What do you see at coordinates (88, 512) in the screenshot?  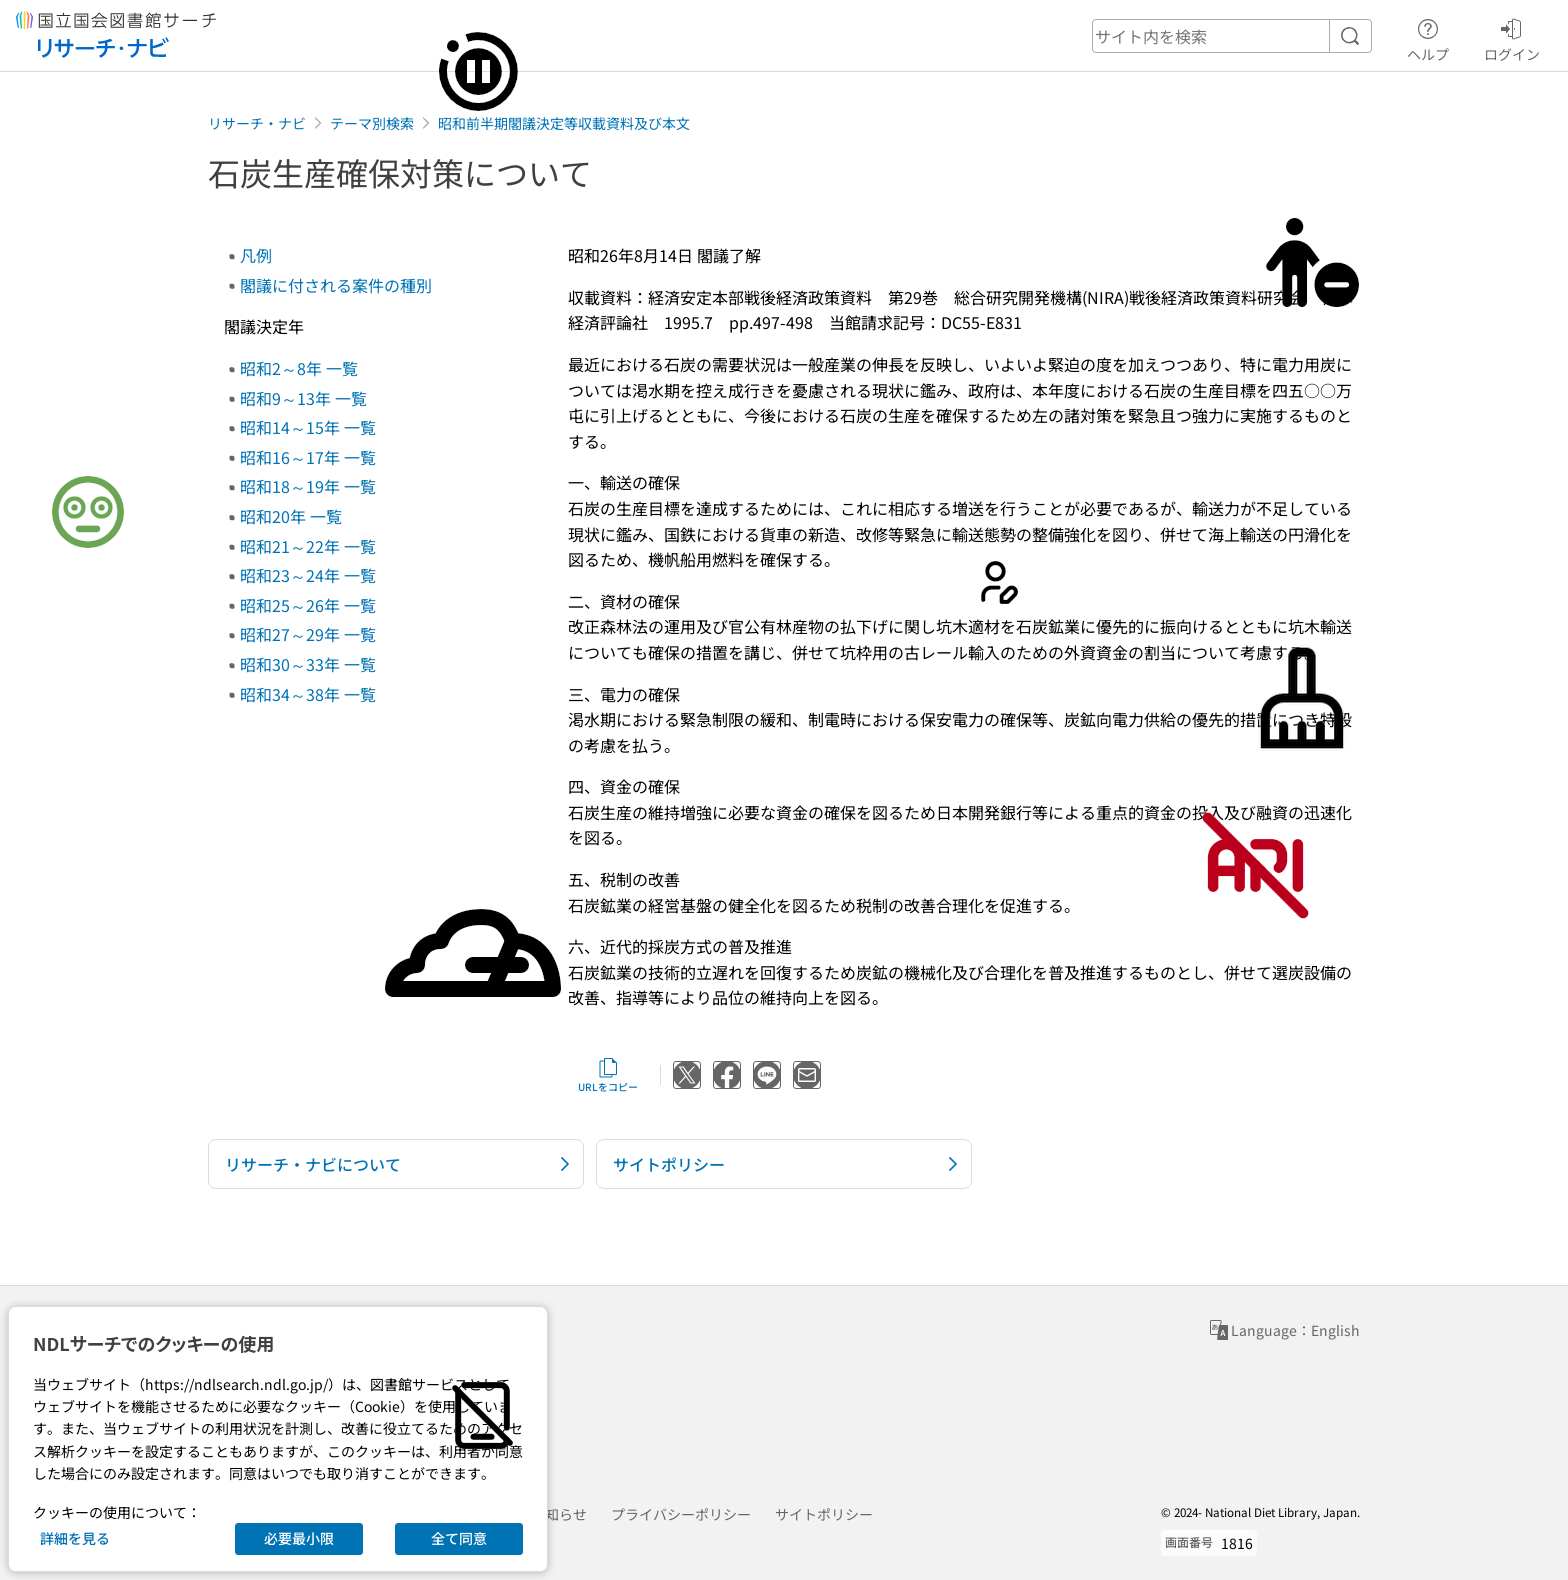 I see `flushed or surprised emoji reaction` at bounding box center [88, 512].